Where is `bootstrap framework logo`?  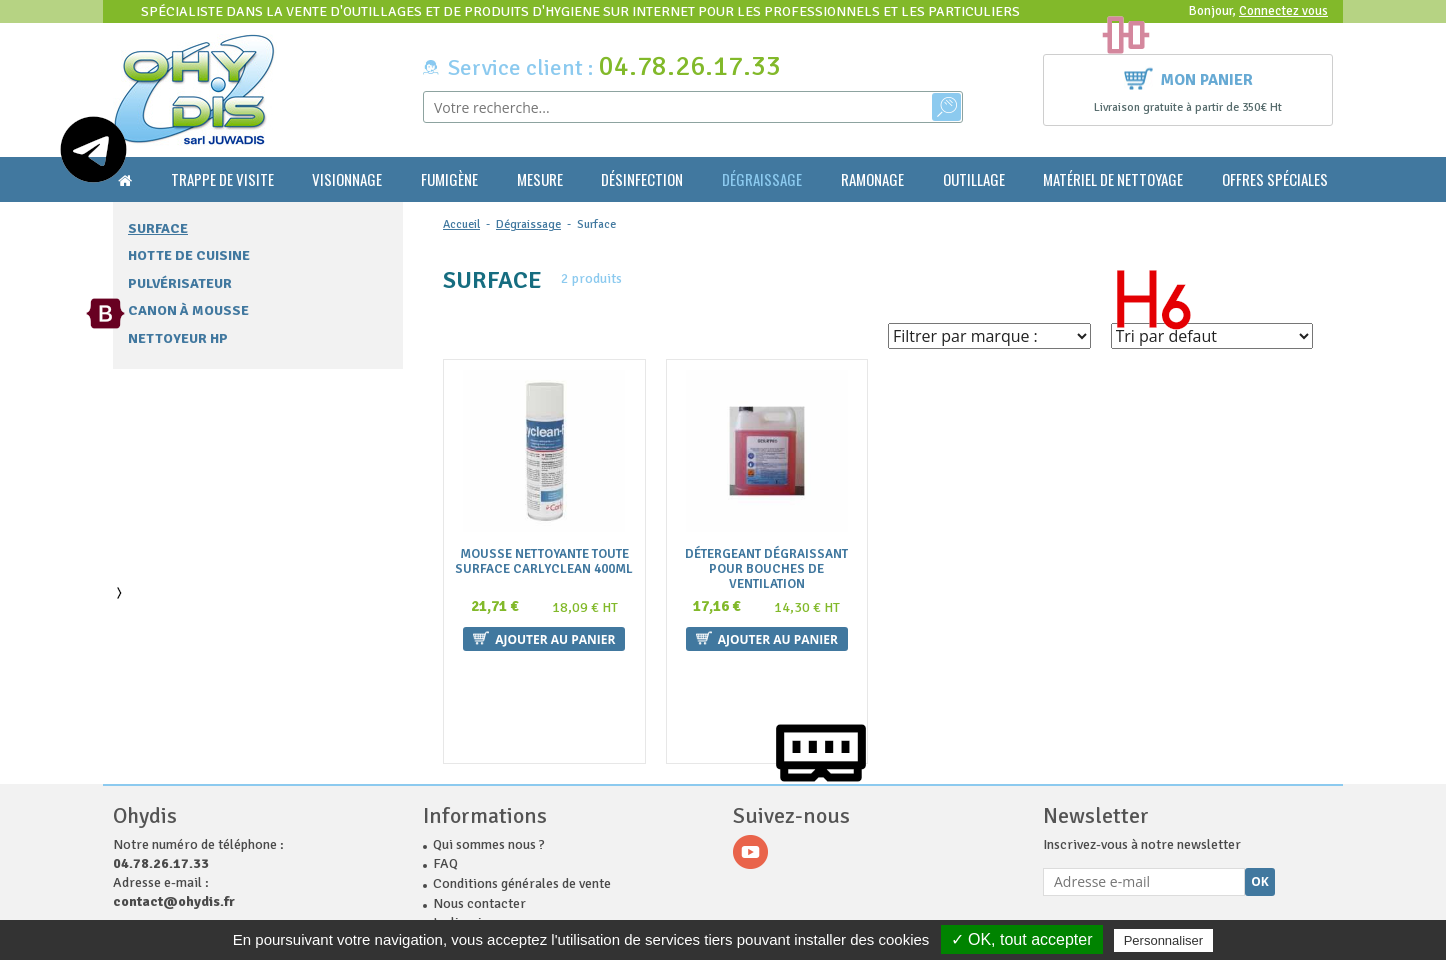 bootstrap framework logo is located at coordinates (105, 313).